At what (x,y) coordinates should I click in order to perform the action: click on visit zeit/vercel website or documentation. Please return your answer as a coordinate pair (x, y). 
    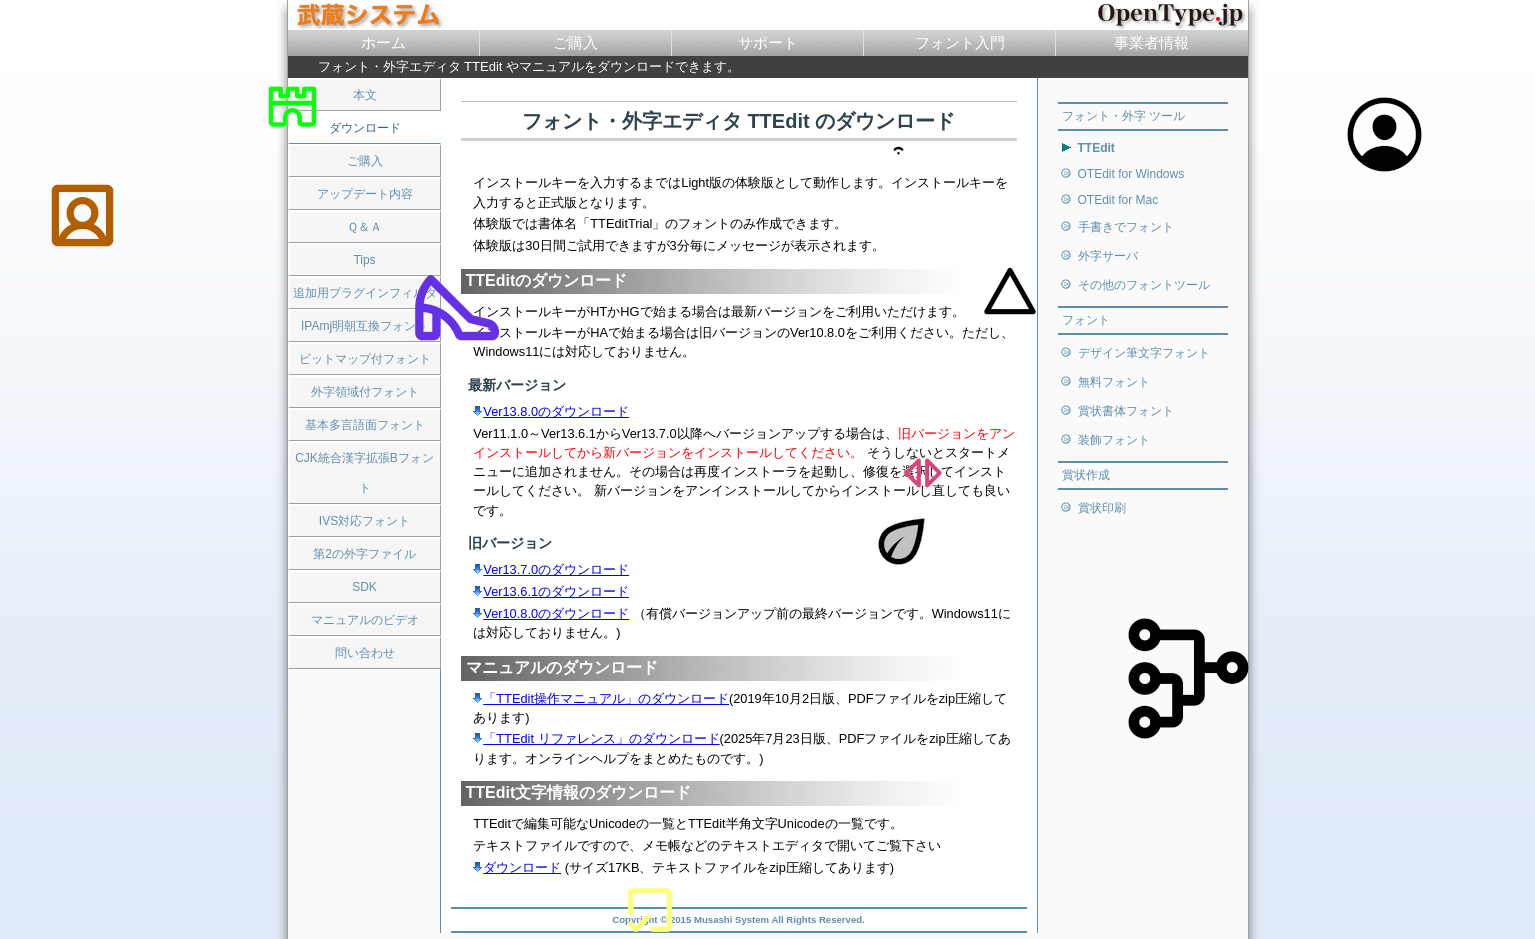
    Looking at the image, I should click on (1010, 291).